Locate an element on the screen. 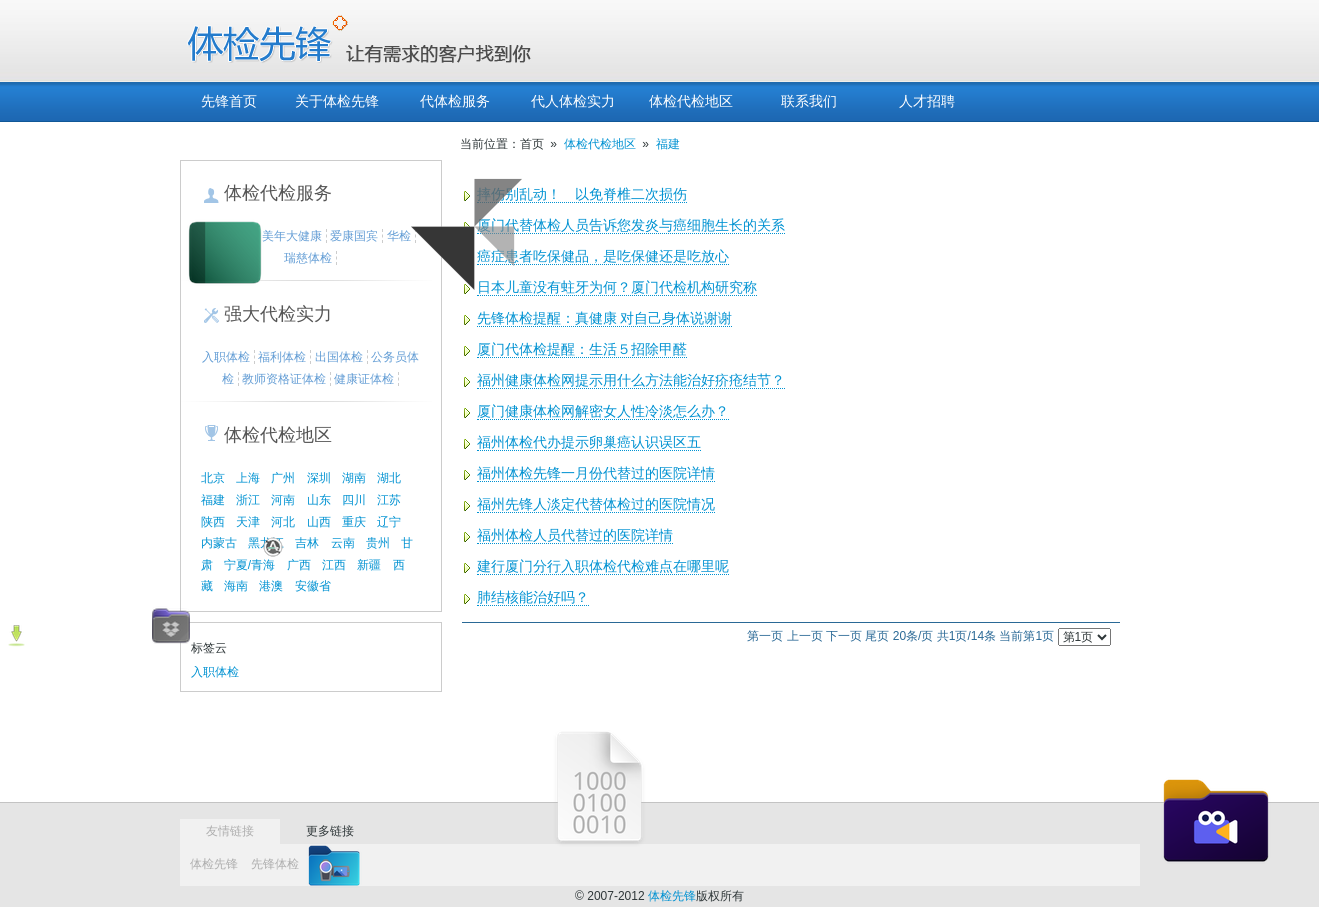  save the current file is located at coordinates (16, 633).